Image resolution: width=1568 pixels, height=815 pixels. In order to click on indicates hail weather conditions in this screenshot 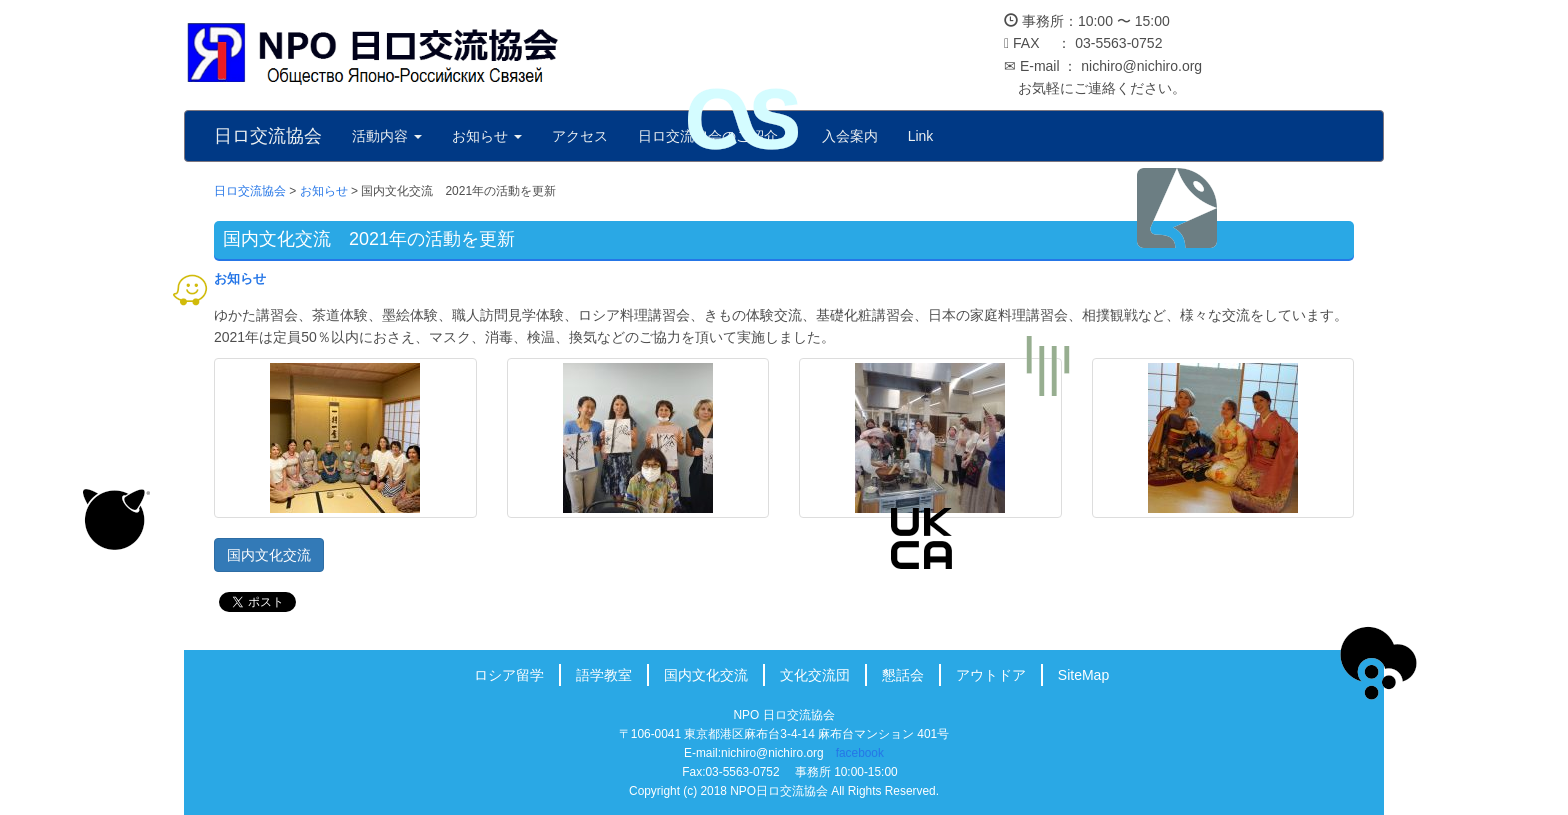, I will do `click(1378, 661)`.